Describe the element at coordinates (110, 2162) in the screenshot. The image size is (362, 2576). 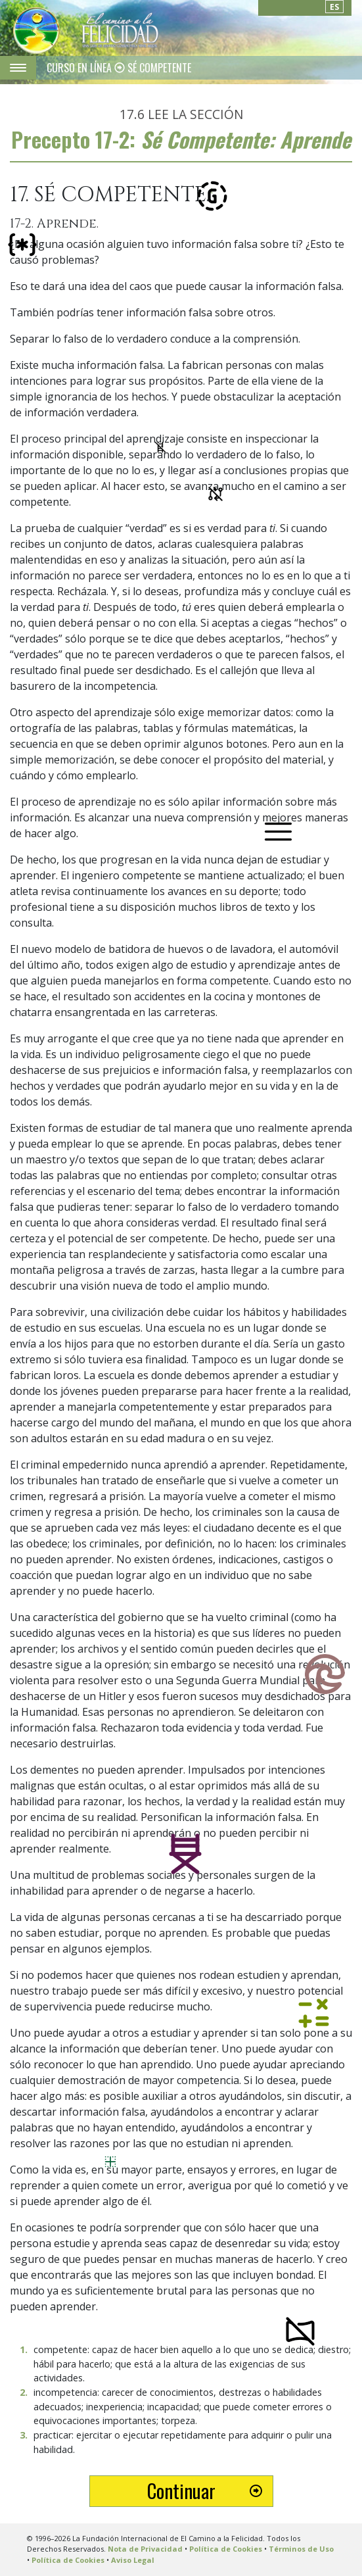
I see `apply inner borders to selected cells` at that location.